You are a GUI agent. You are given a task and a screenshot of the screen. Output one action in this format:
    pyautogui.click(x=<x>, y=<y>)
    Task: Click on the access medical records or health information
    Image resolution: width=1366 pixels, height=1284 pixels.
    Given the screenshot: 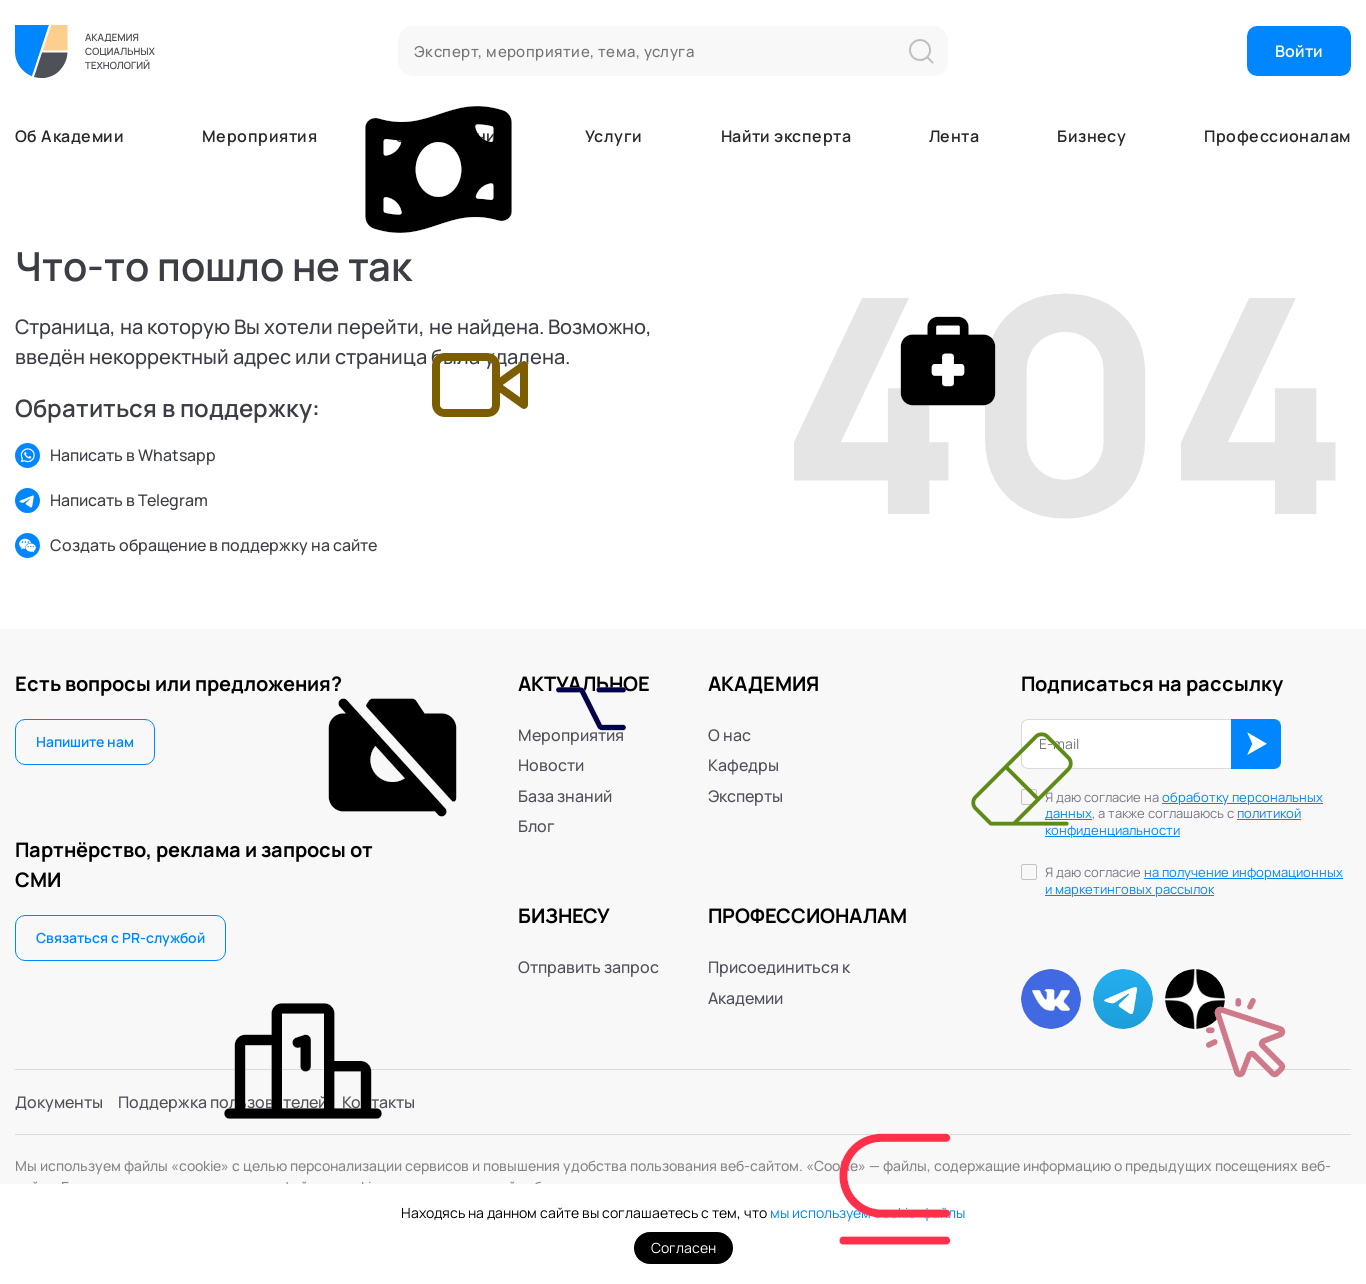 What is the action you would take?
    pyautogui.click(x=948, y=364)
    